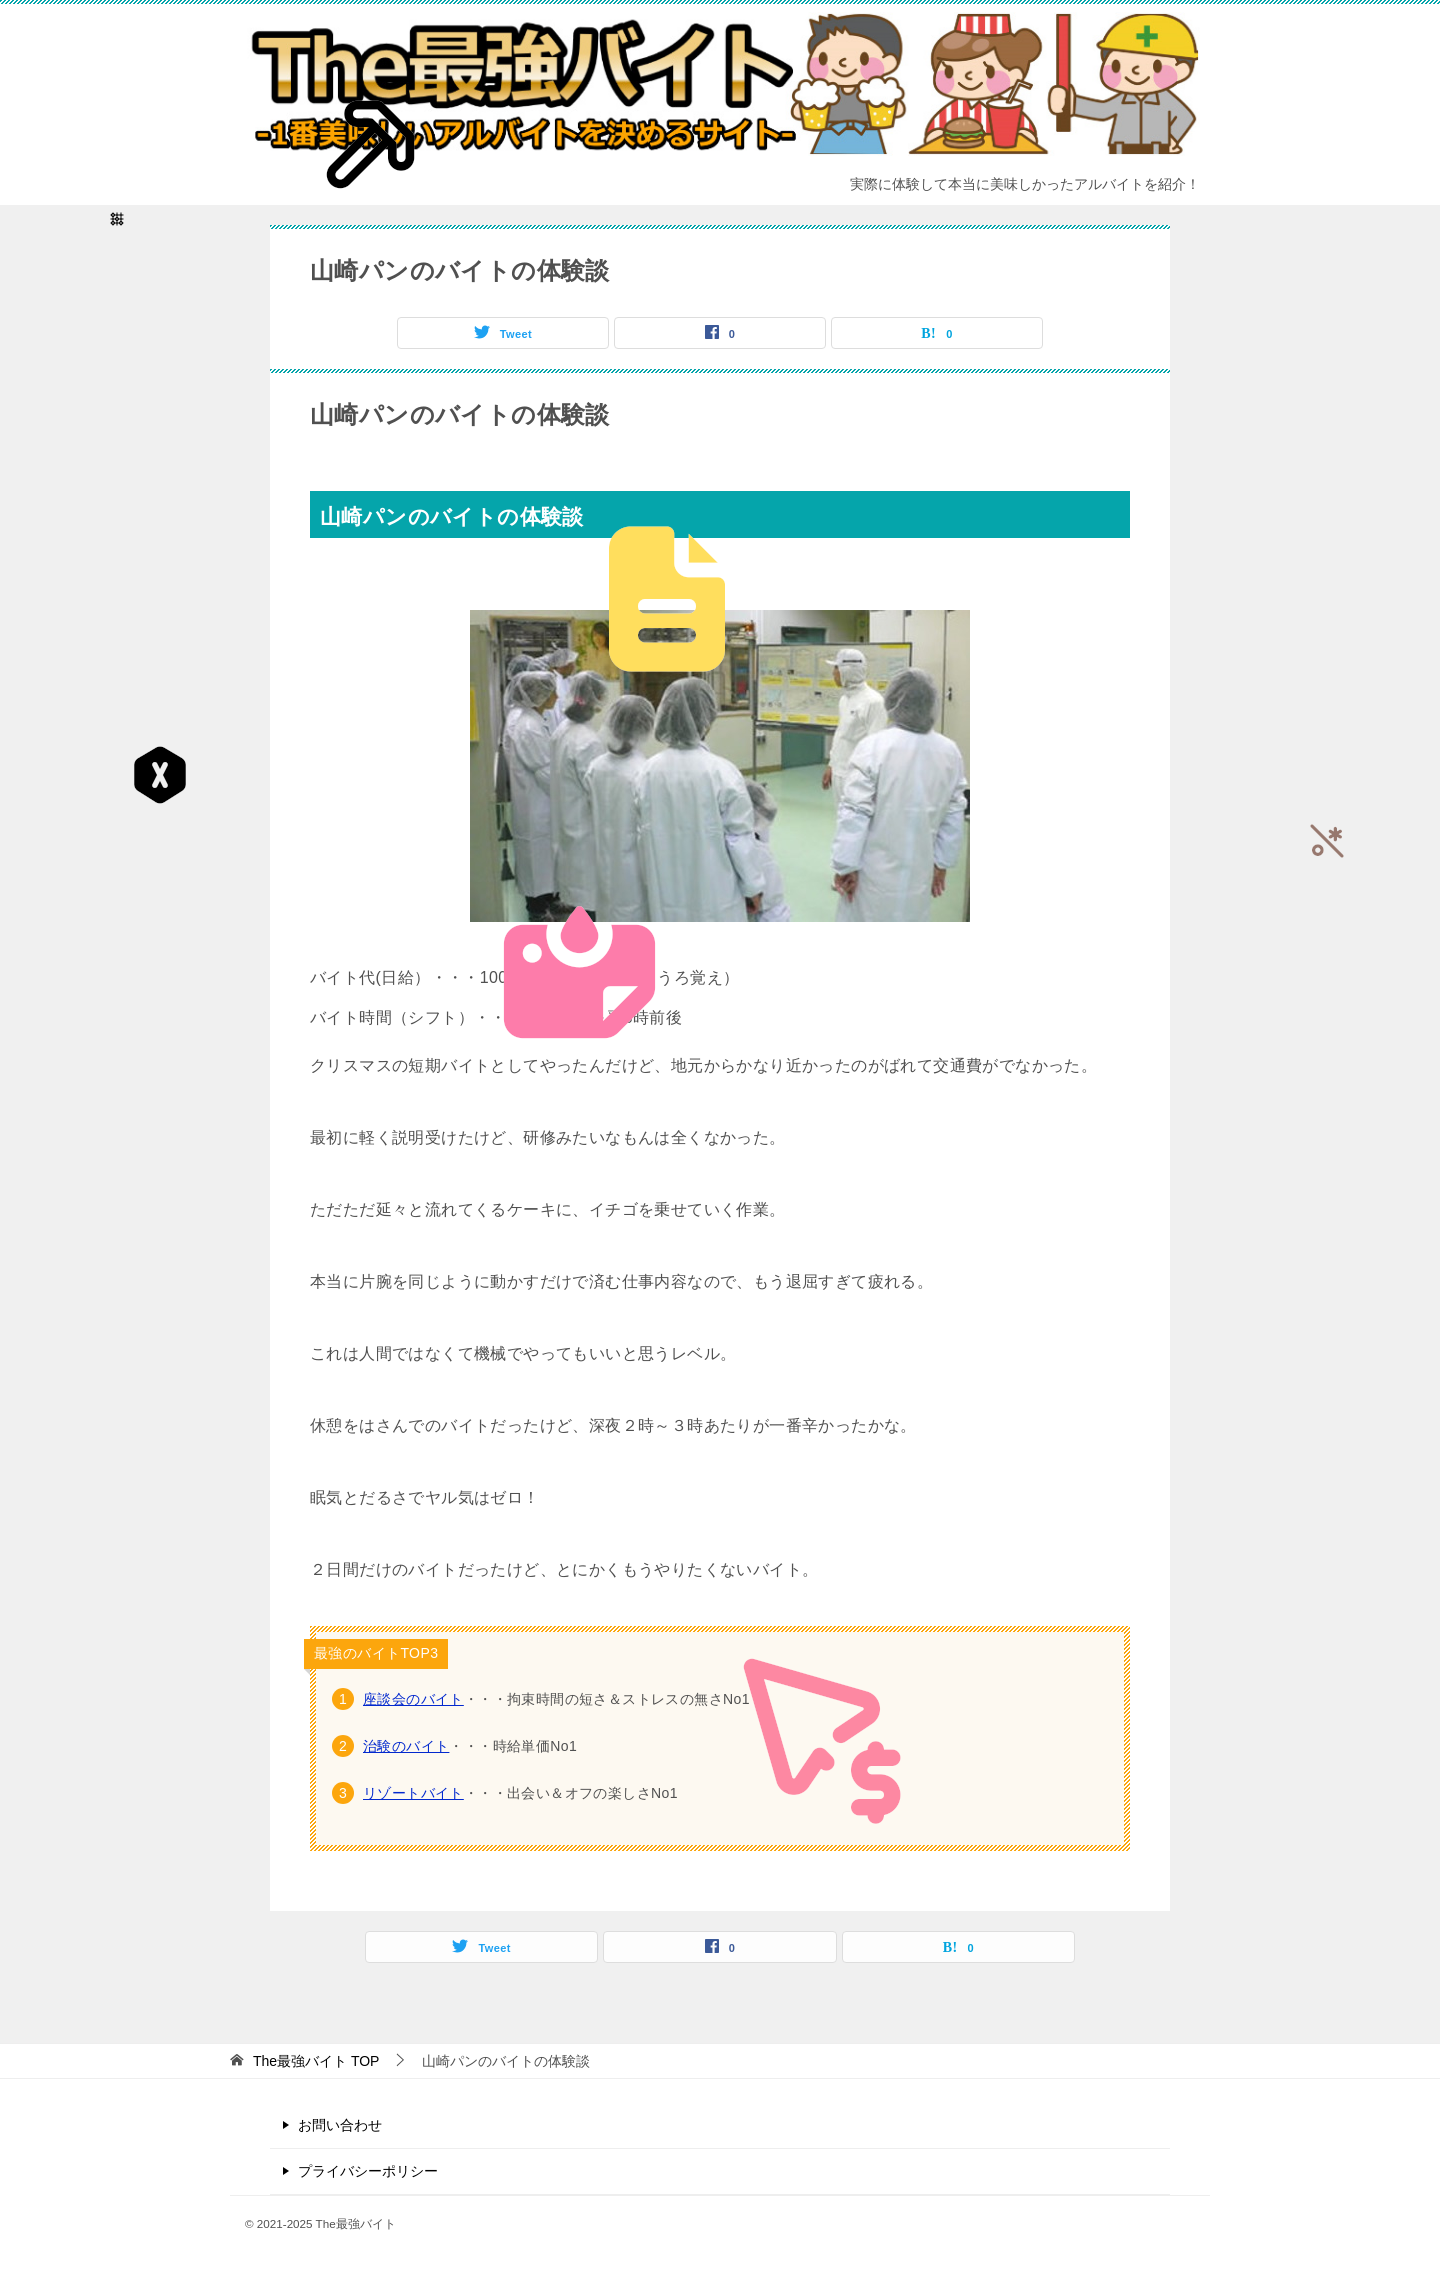 The height and width of the screenshot is (2271, 1440). Describe the element at coordinates (579, 981) in the screenshot. I see `indicates waterproof or water-resistant covering` at that location.